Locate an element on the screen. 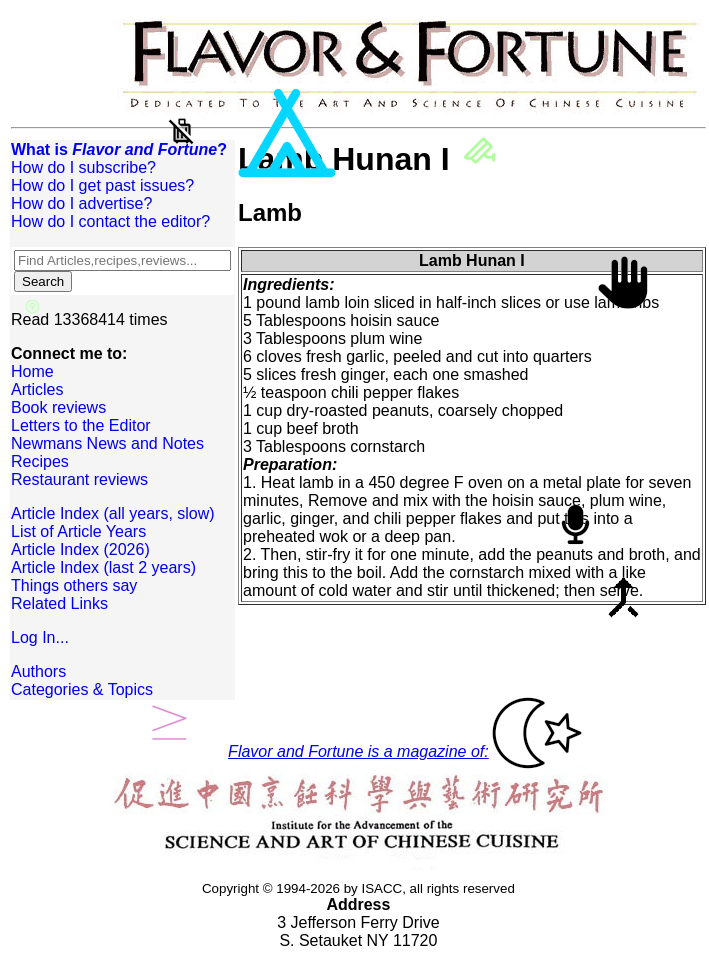  merge branches or items together is located at coordinates (623, 597).